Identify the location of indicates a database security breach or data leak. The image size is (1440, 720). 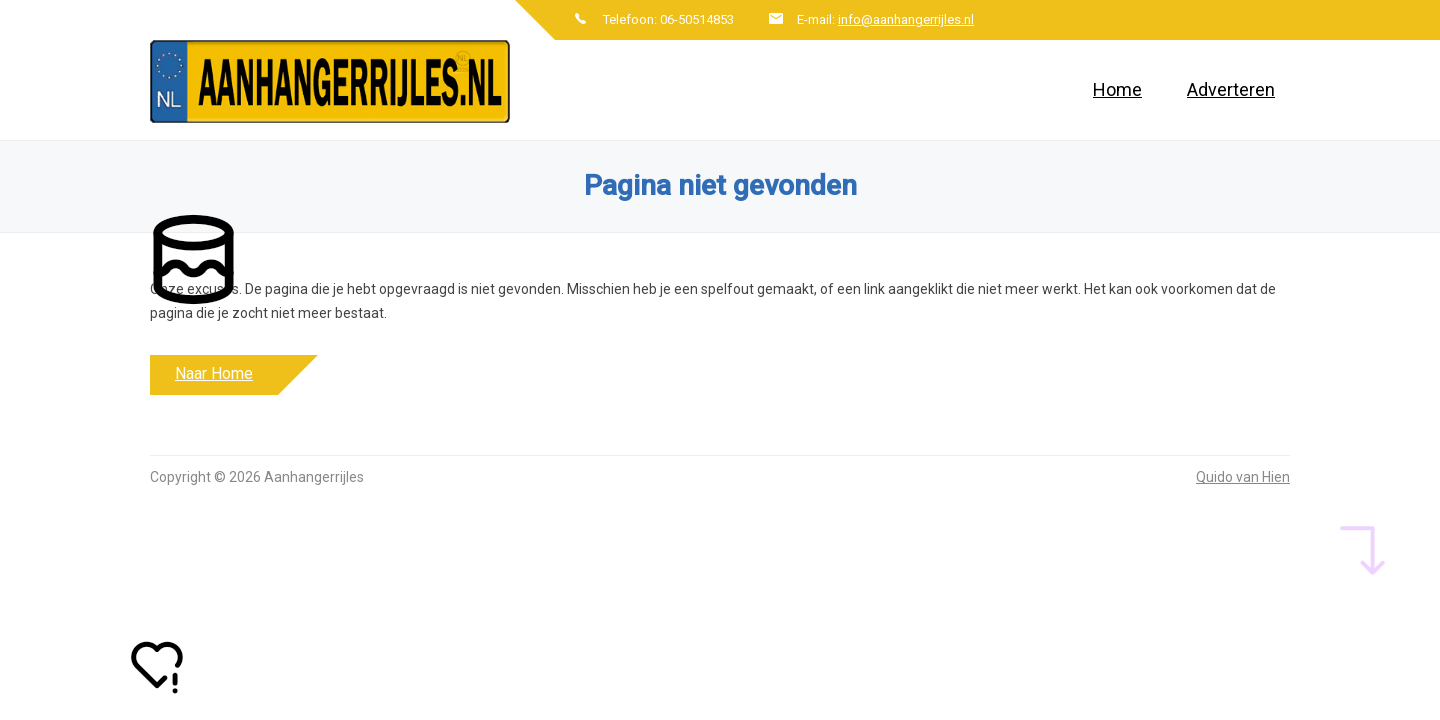
(193, 259).